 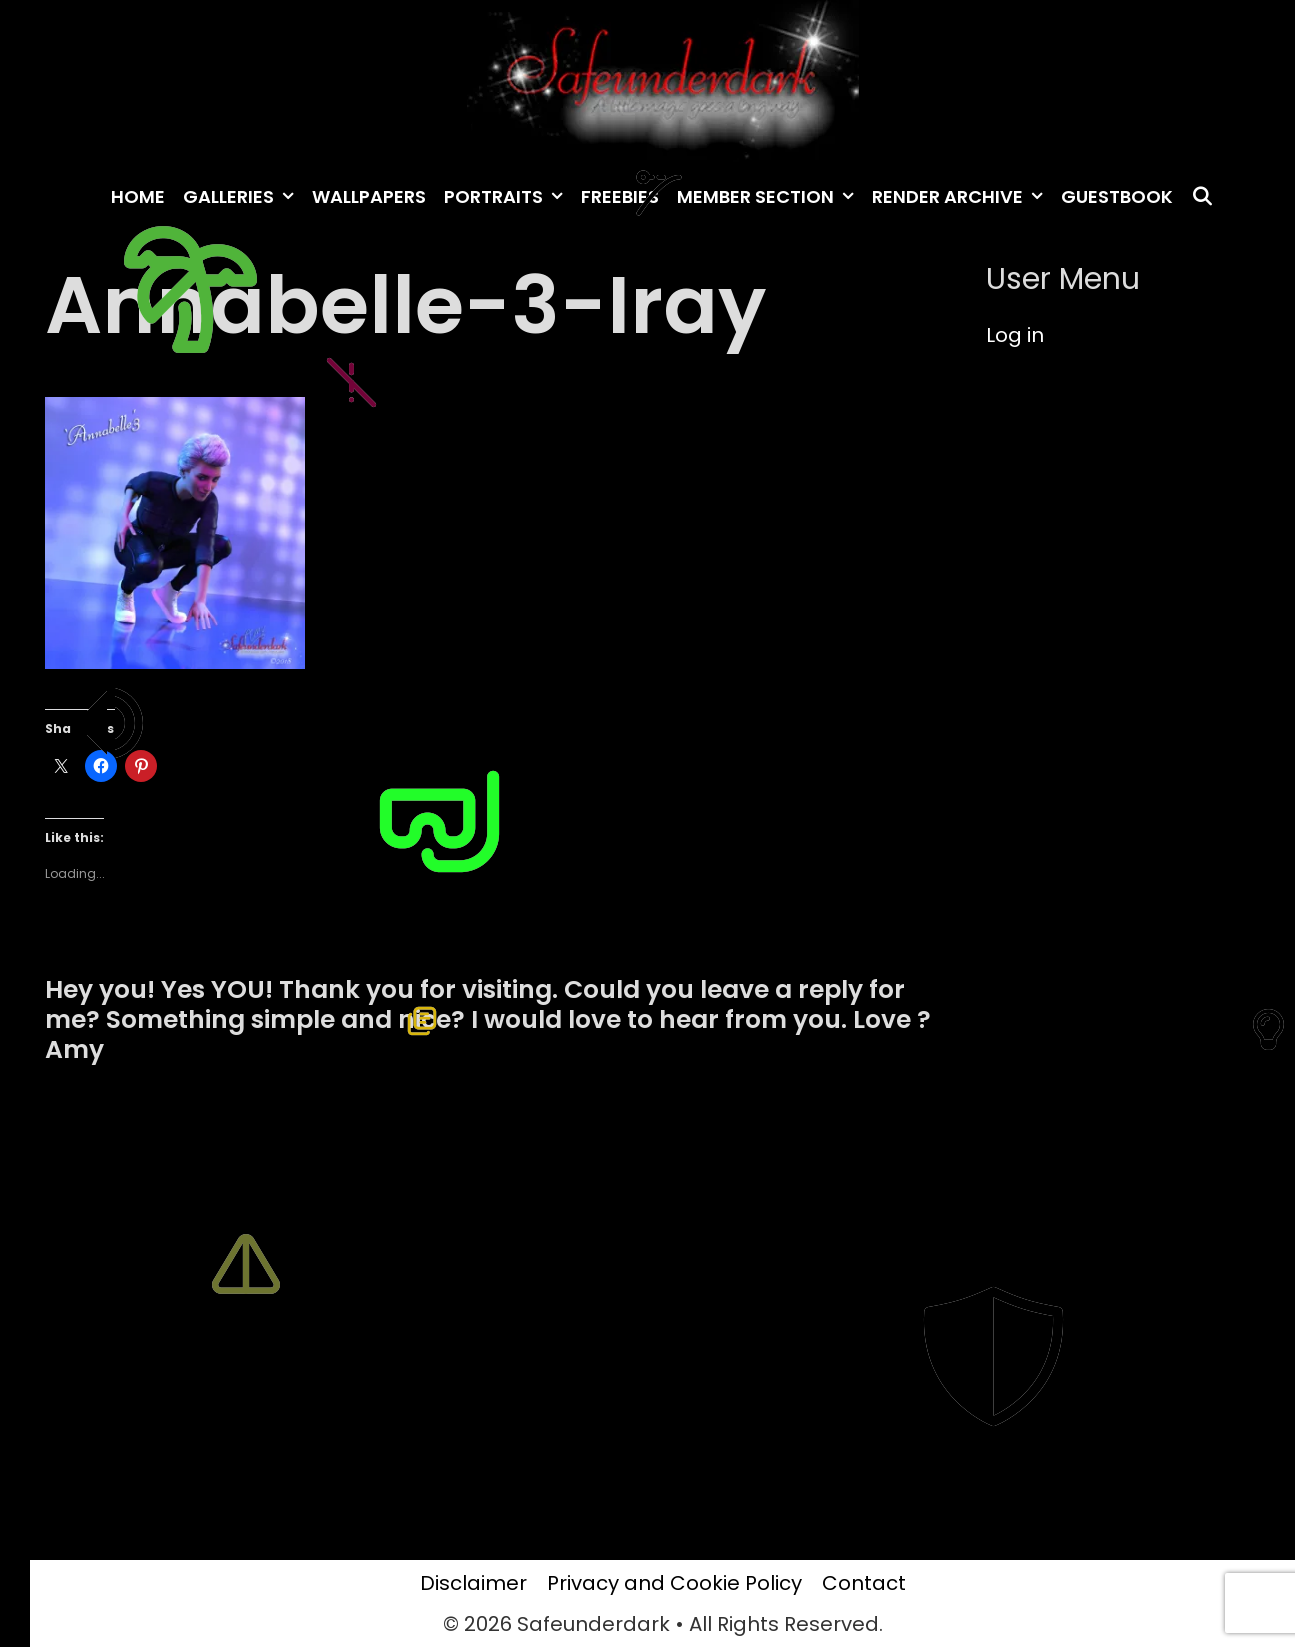 What do you see at coordinates (422, 1021) in the screenshot?
I see `access your saved content library` at bounding box center [422, 1021].